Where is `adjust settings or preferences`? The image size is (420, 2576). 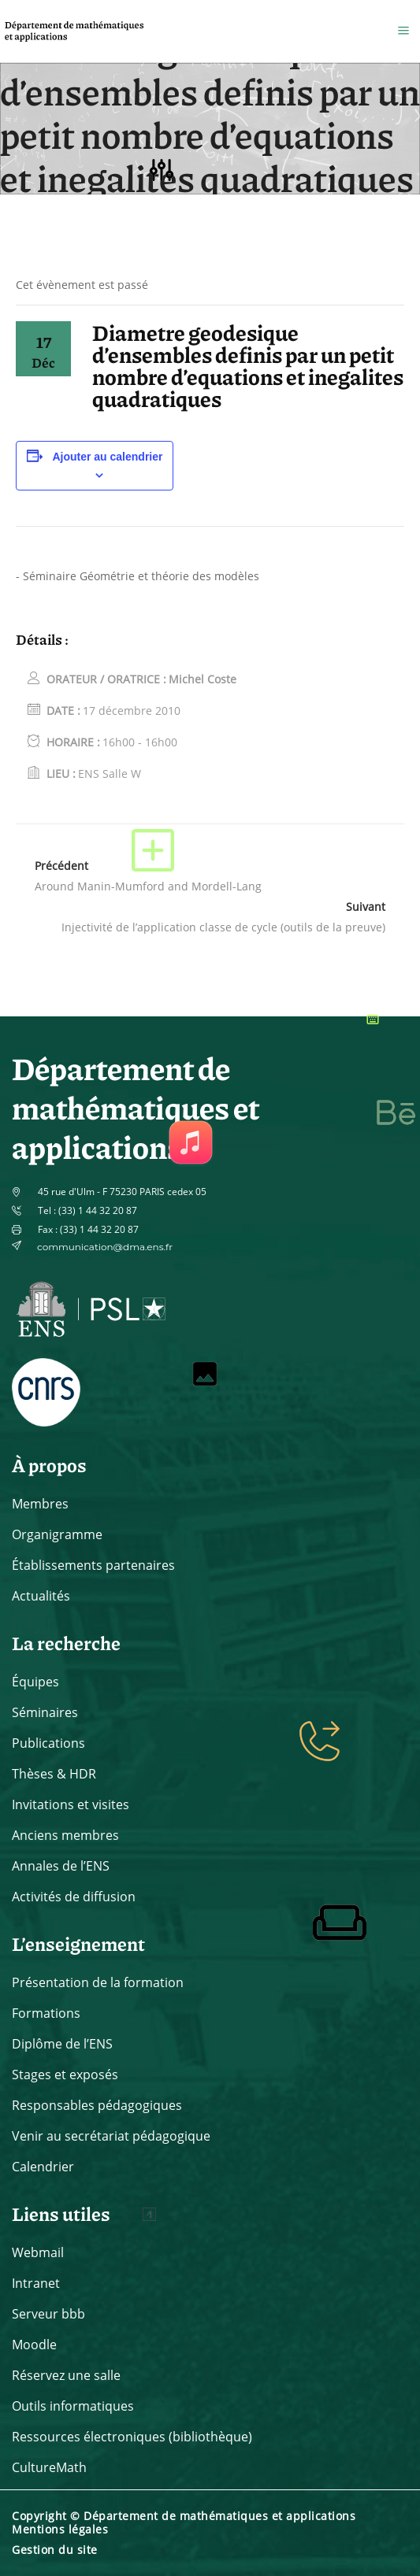 adjust settings or preferences is located at coordinates (162, 170).